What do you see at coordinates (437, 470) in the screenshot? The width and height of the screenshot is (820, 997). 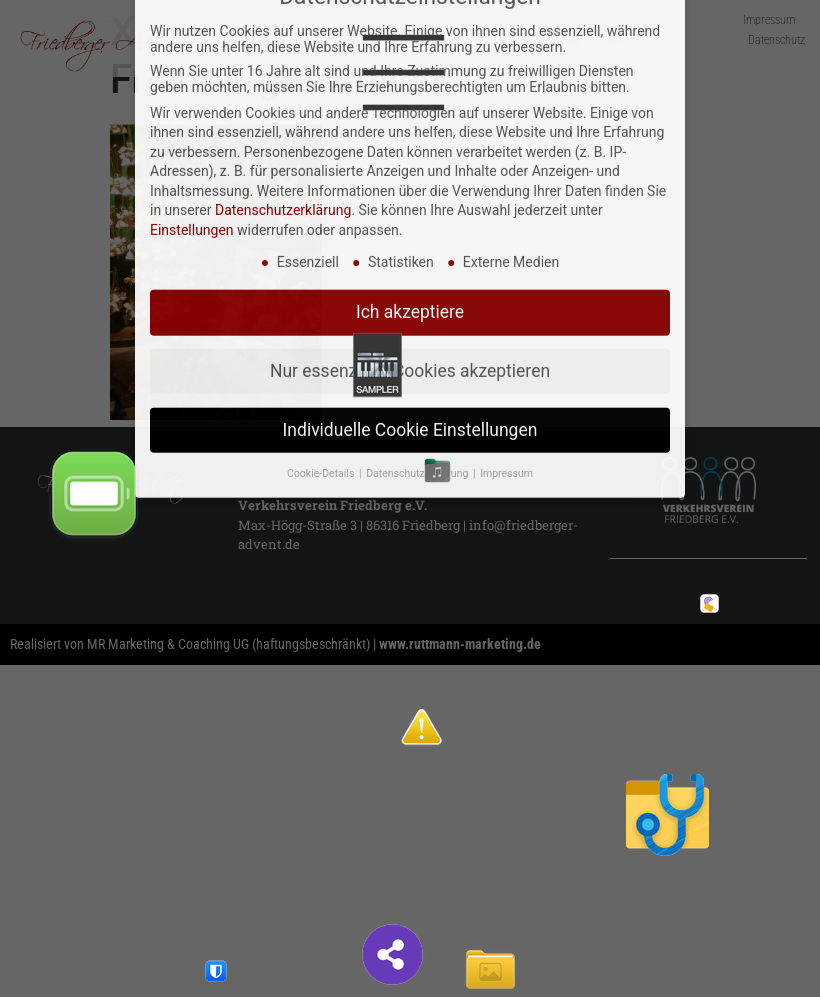 I see `open your music folder` at bounding box center [437, 470].